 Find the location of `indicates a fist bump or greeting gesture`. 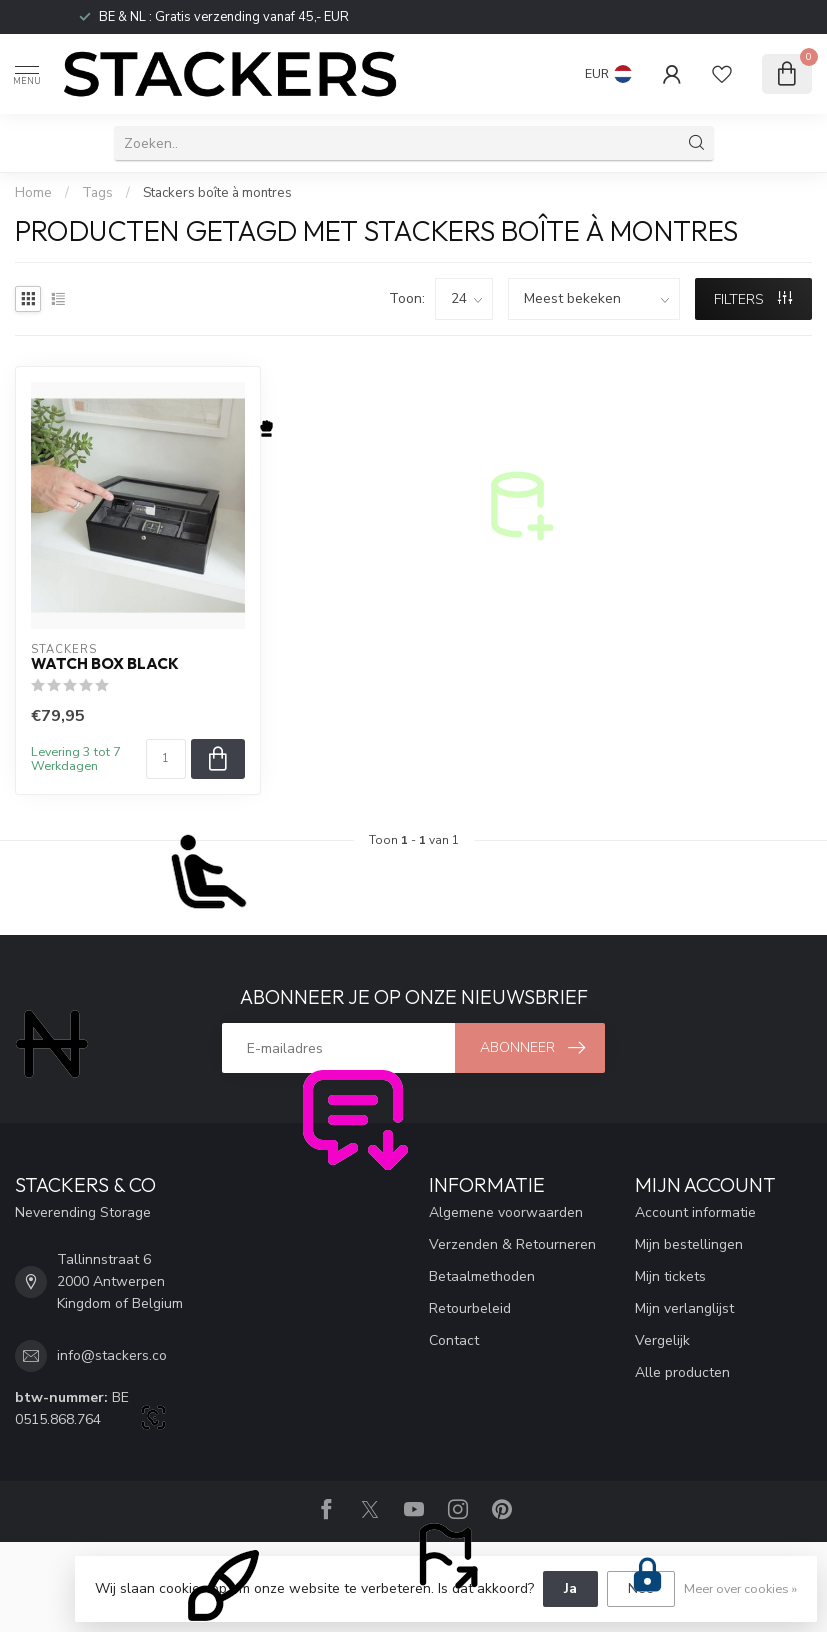

indicates a fist bump or greeting gesture is located at coordinates (266, 428).